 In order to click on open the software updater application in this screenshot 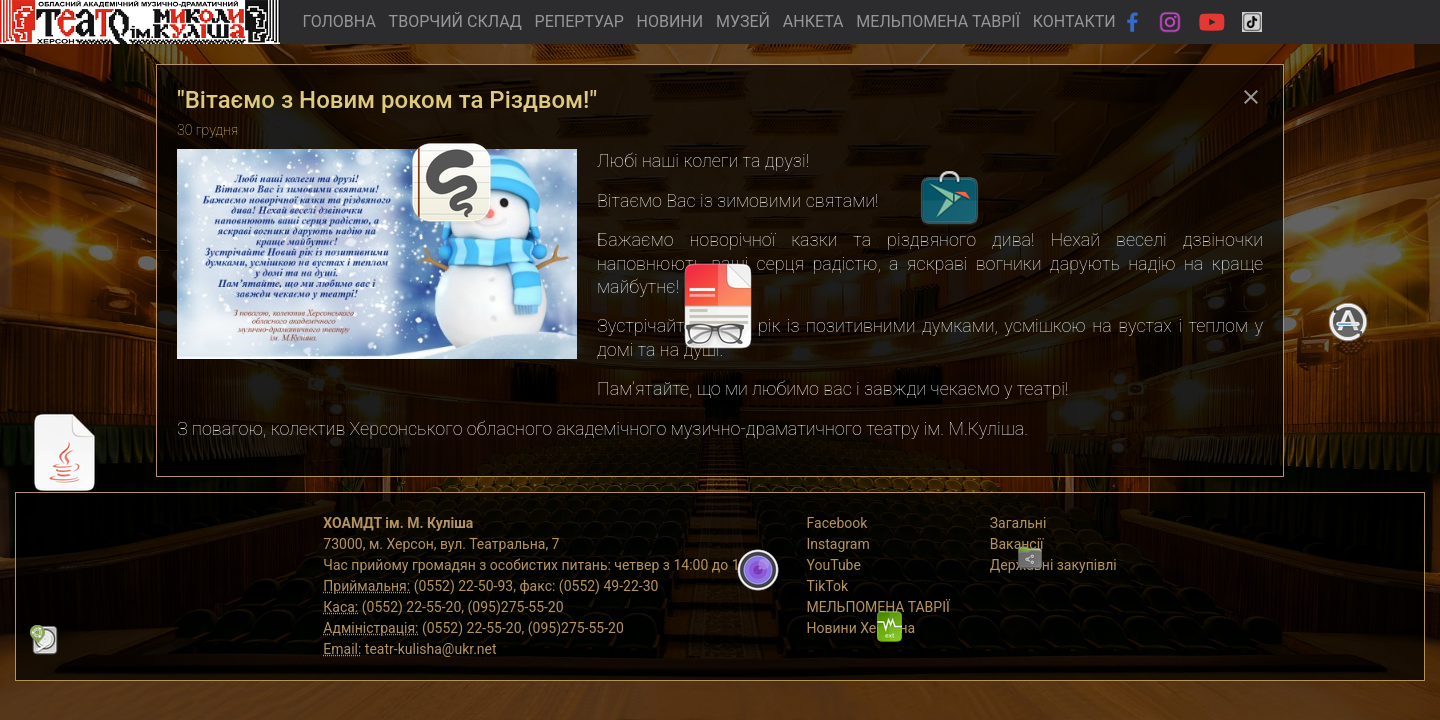, I will do `click(1348, 322)`.